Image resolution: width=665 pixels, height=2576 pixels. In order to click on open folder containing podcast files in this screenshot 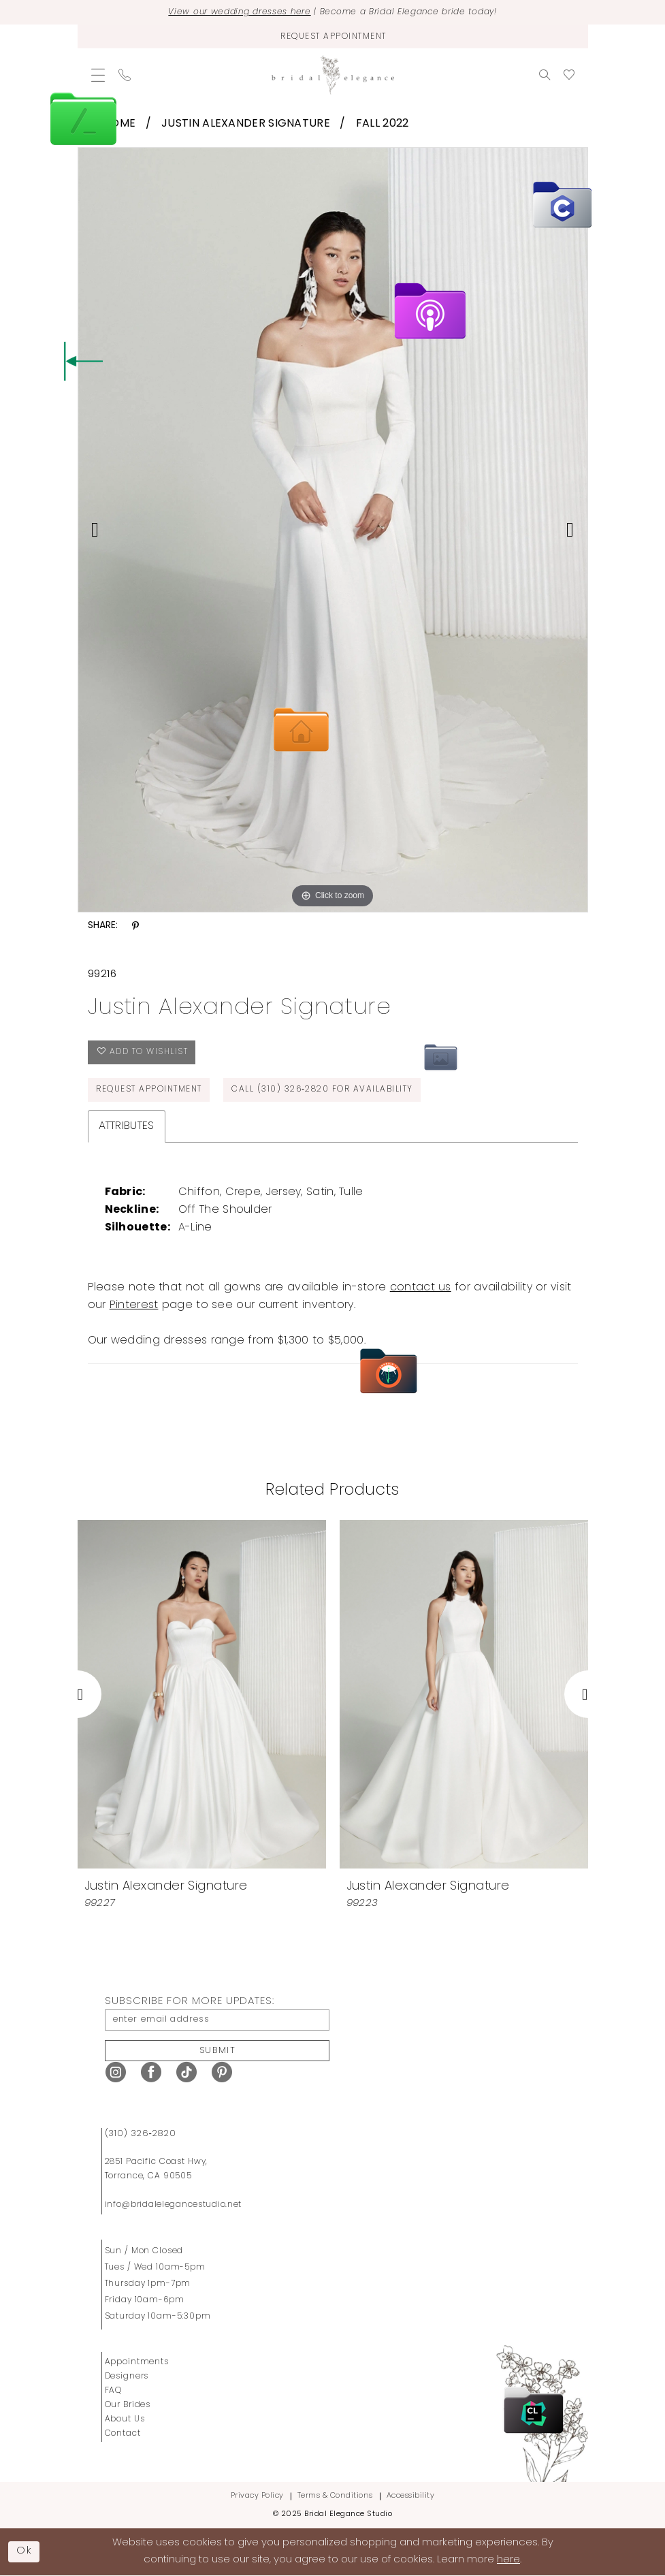, I will do `click(429, 313)`.